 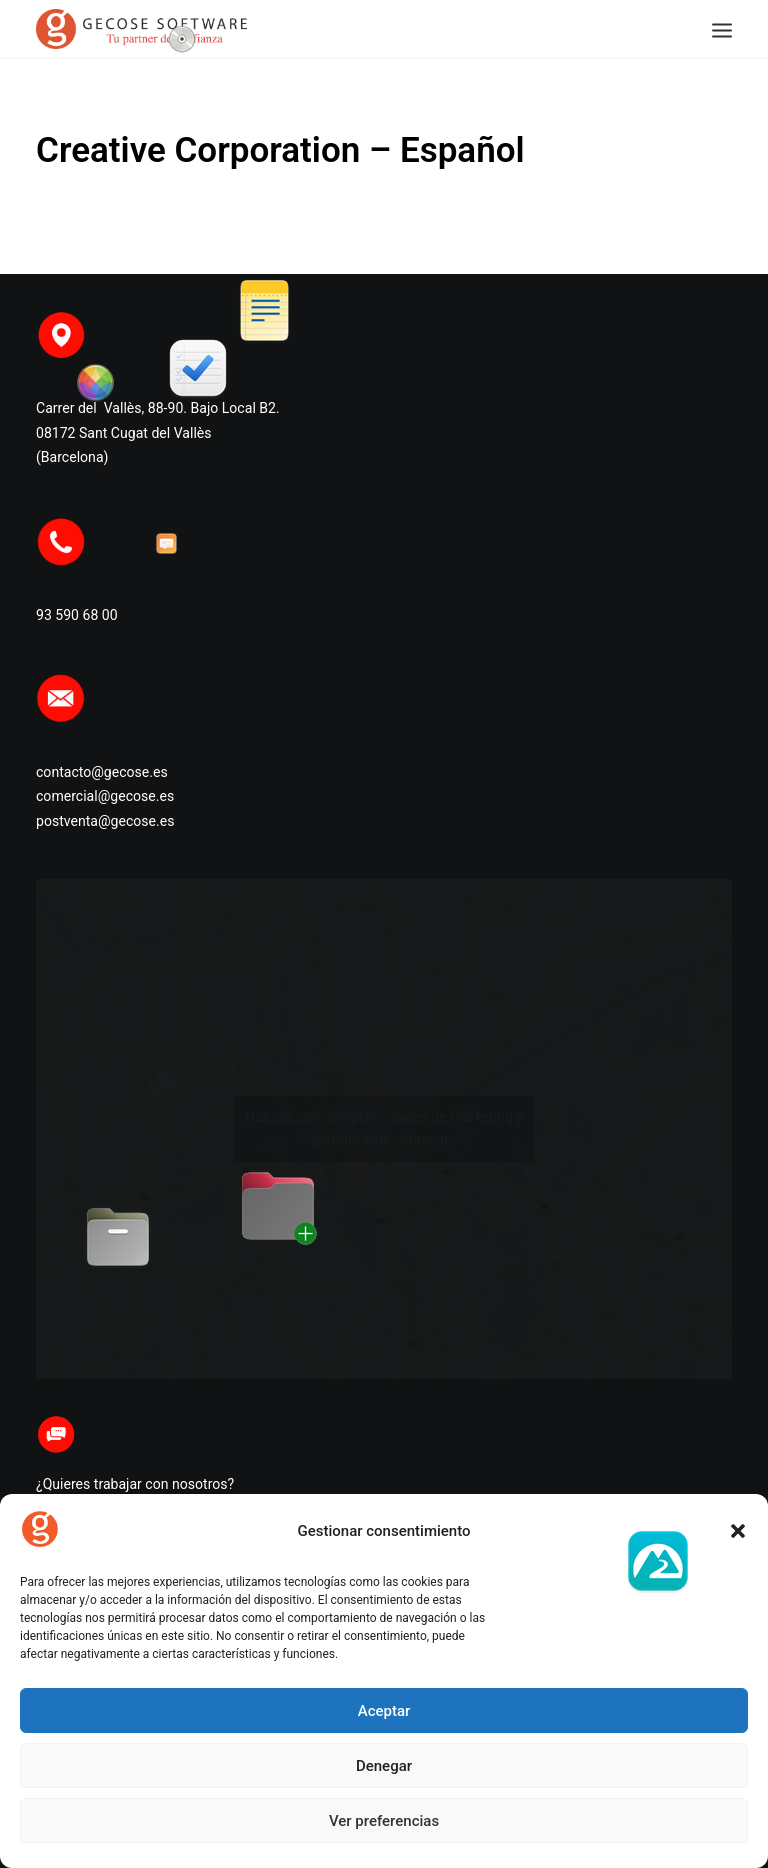 What do you see at coordinates (198, 368) in the screenshot?
I see `open agenda task management app` at bounding box center [198, 368].